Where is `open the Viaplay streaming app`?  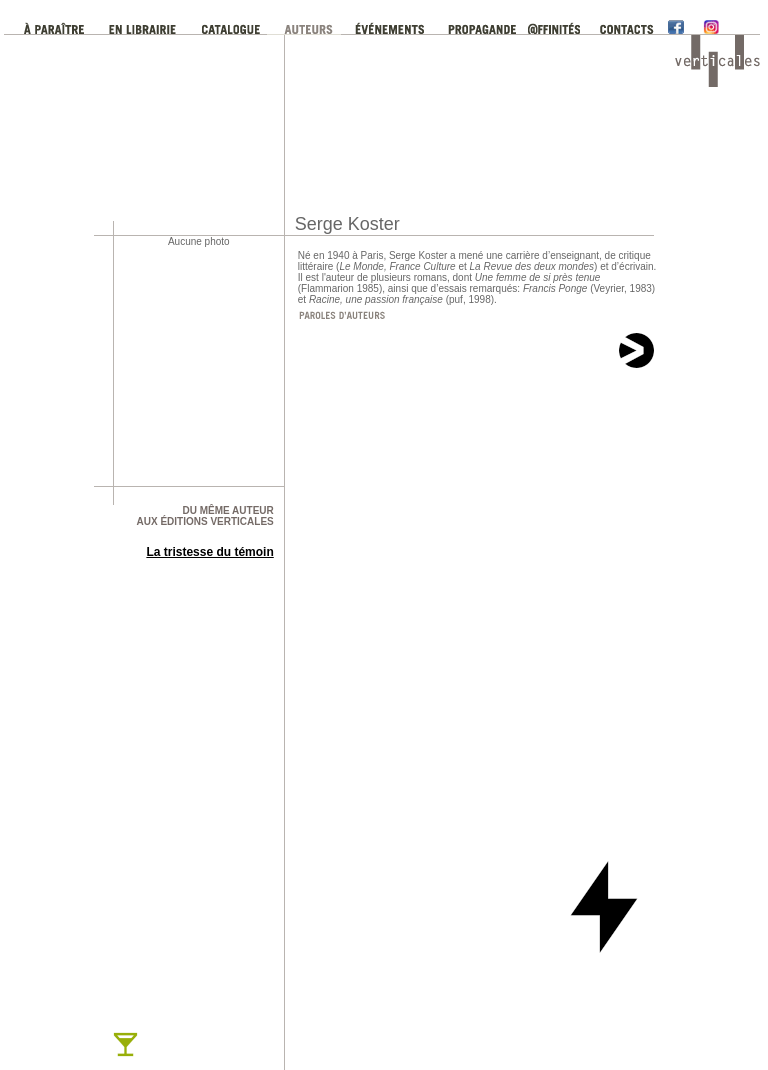 open the Viaplay streaming app is located at coordinates (636, 350).